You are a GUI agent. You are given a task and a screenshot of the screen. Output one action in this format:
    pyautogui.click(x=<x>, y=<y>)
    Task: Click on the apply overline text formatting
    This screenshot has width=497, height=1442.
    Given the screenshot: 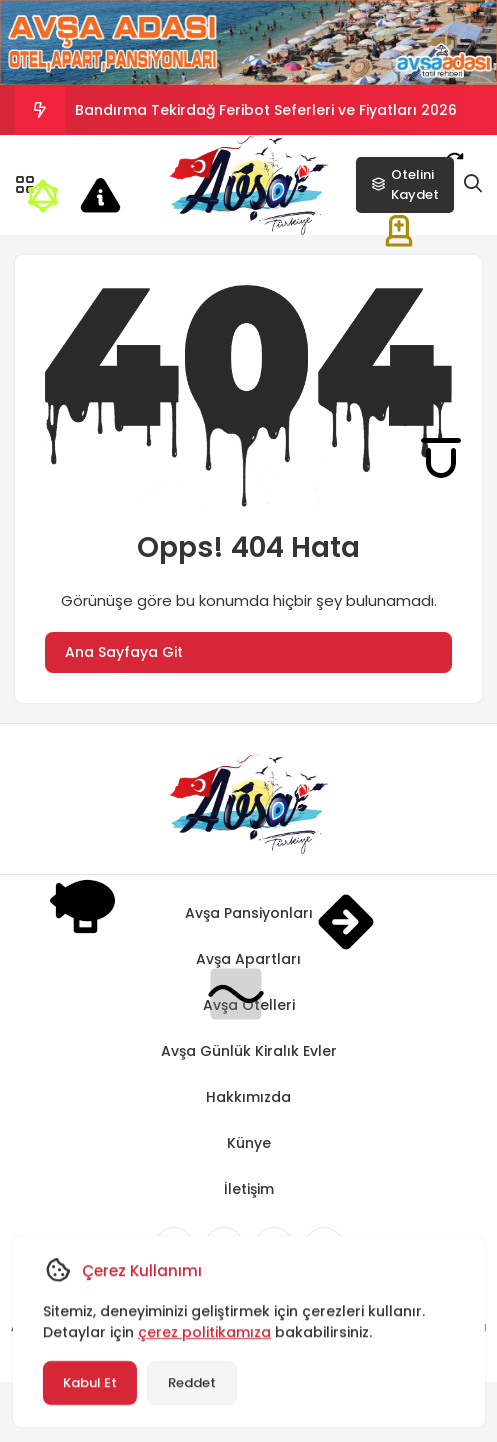 What is the action you would take?
    pyautogui.click(x=441, y=458)
    